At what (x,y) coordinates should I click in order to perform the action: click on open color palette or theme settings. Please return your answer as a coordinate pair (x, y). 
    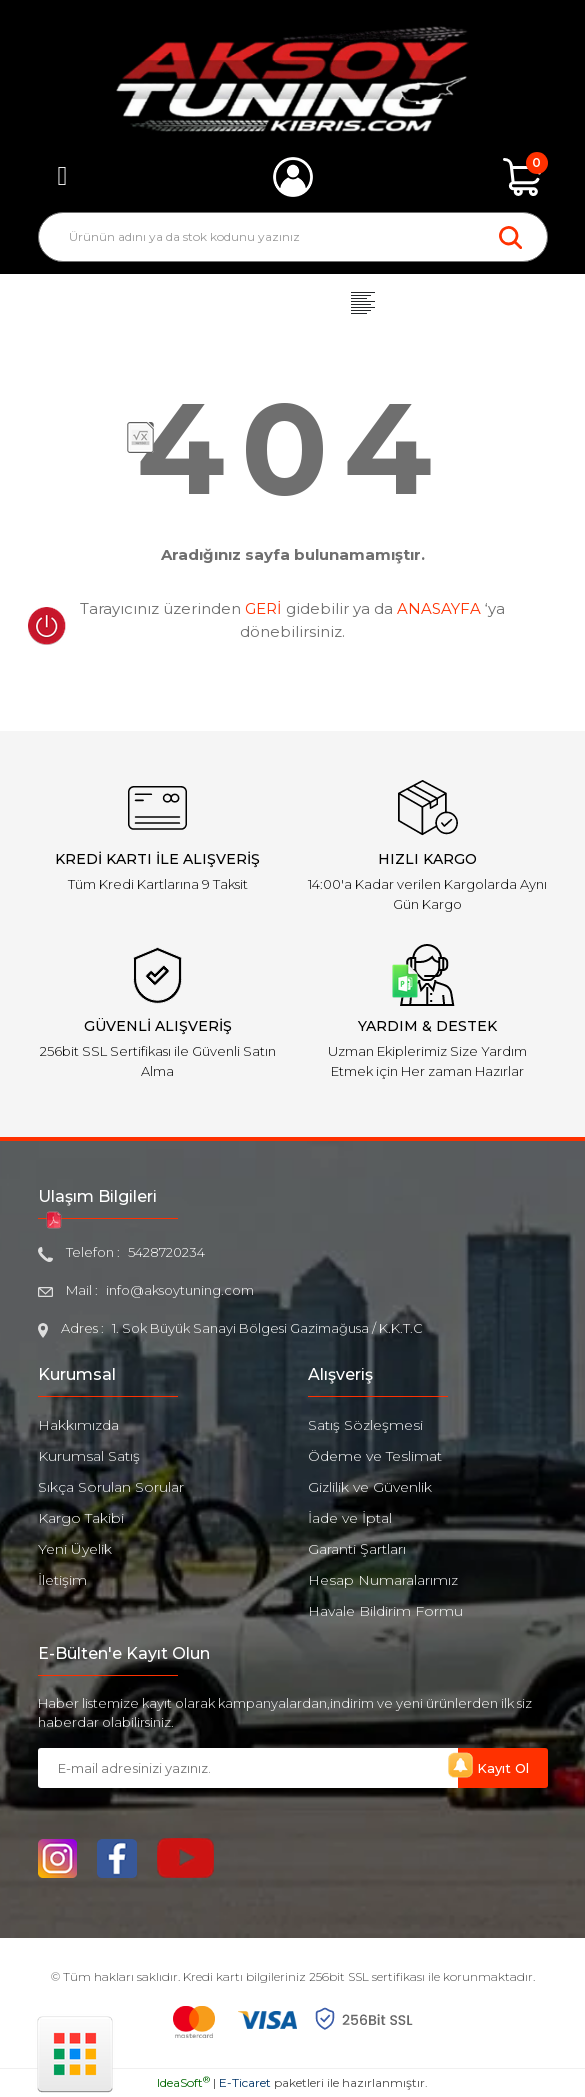
    Looking at the image, I should click on (75, 2054).